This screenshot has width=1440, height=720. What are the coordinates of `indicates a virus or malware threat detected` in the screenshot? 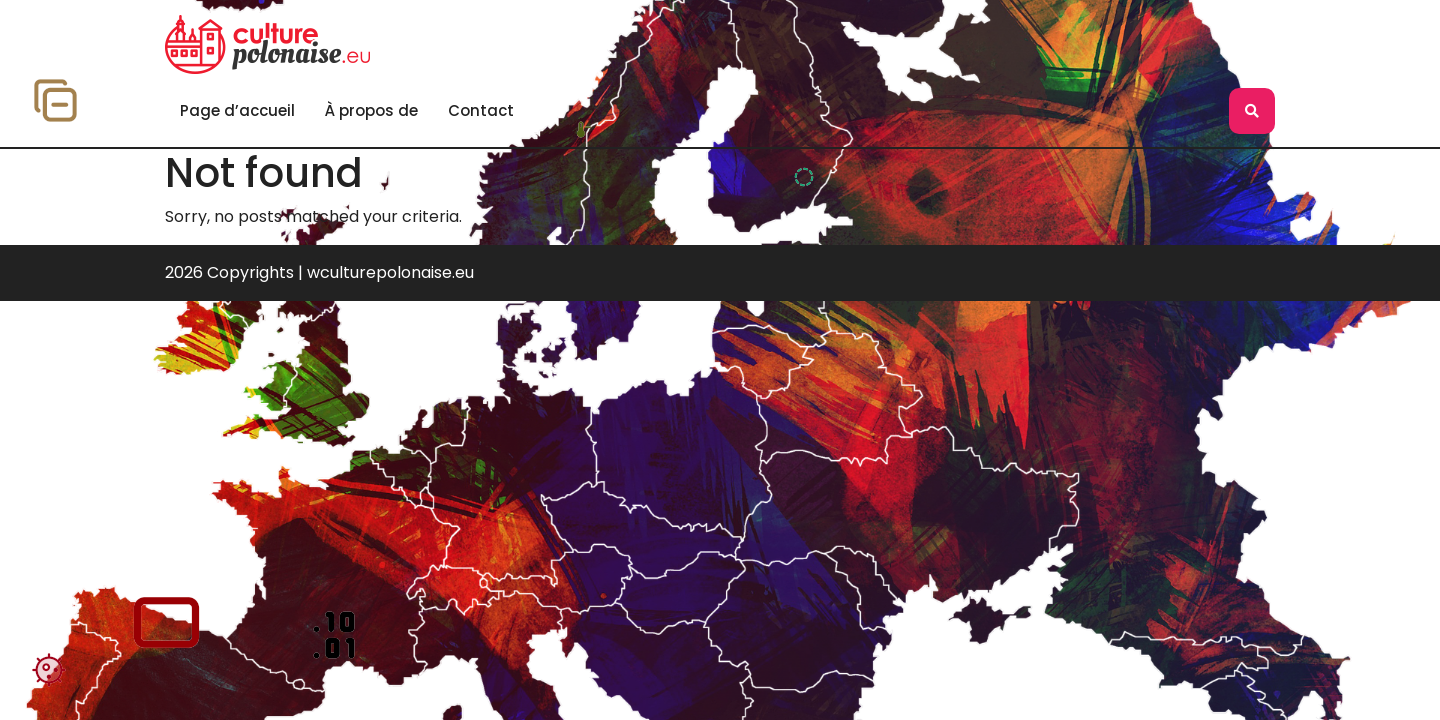 It's located at (49, 670).